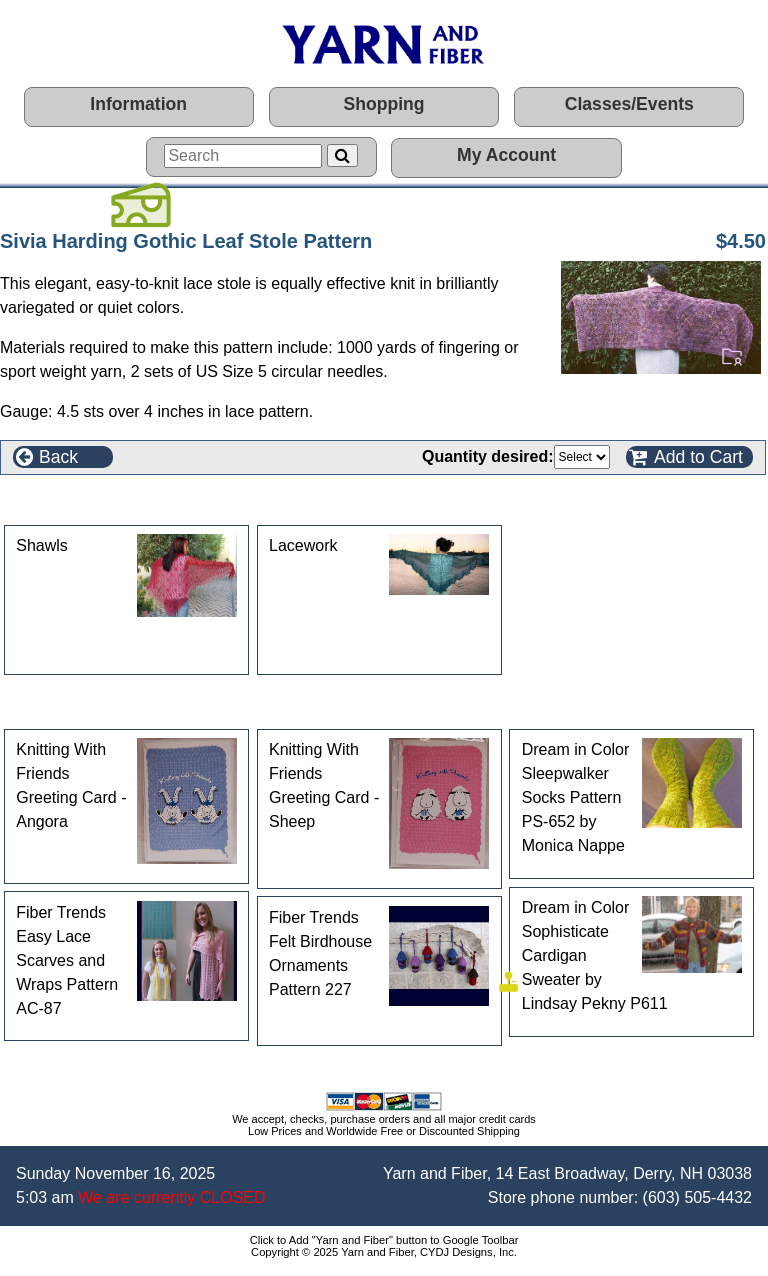 The width and height of the screenshot is (768, 1276). Describe the element at coordinates (732, 356) in the screenshot. I see `access user-specific files or personal folder` at that location.